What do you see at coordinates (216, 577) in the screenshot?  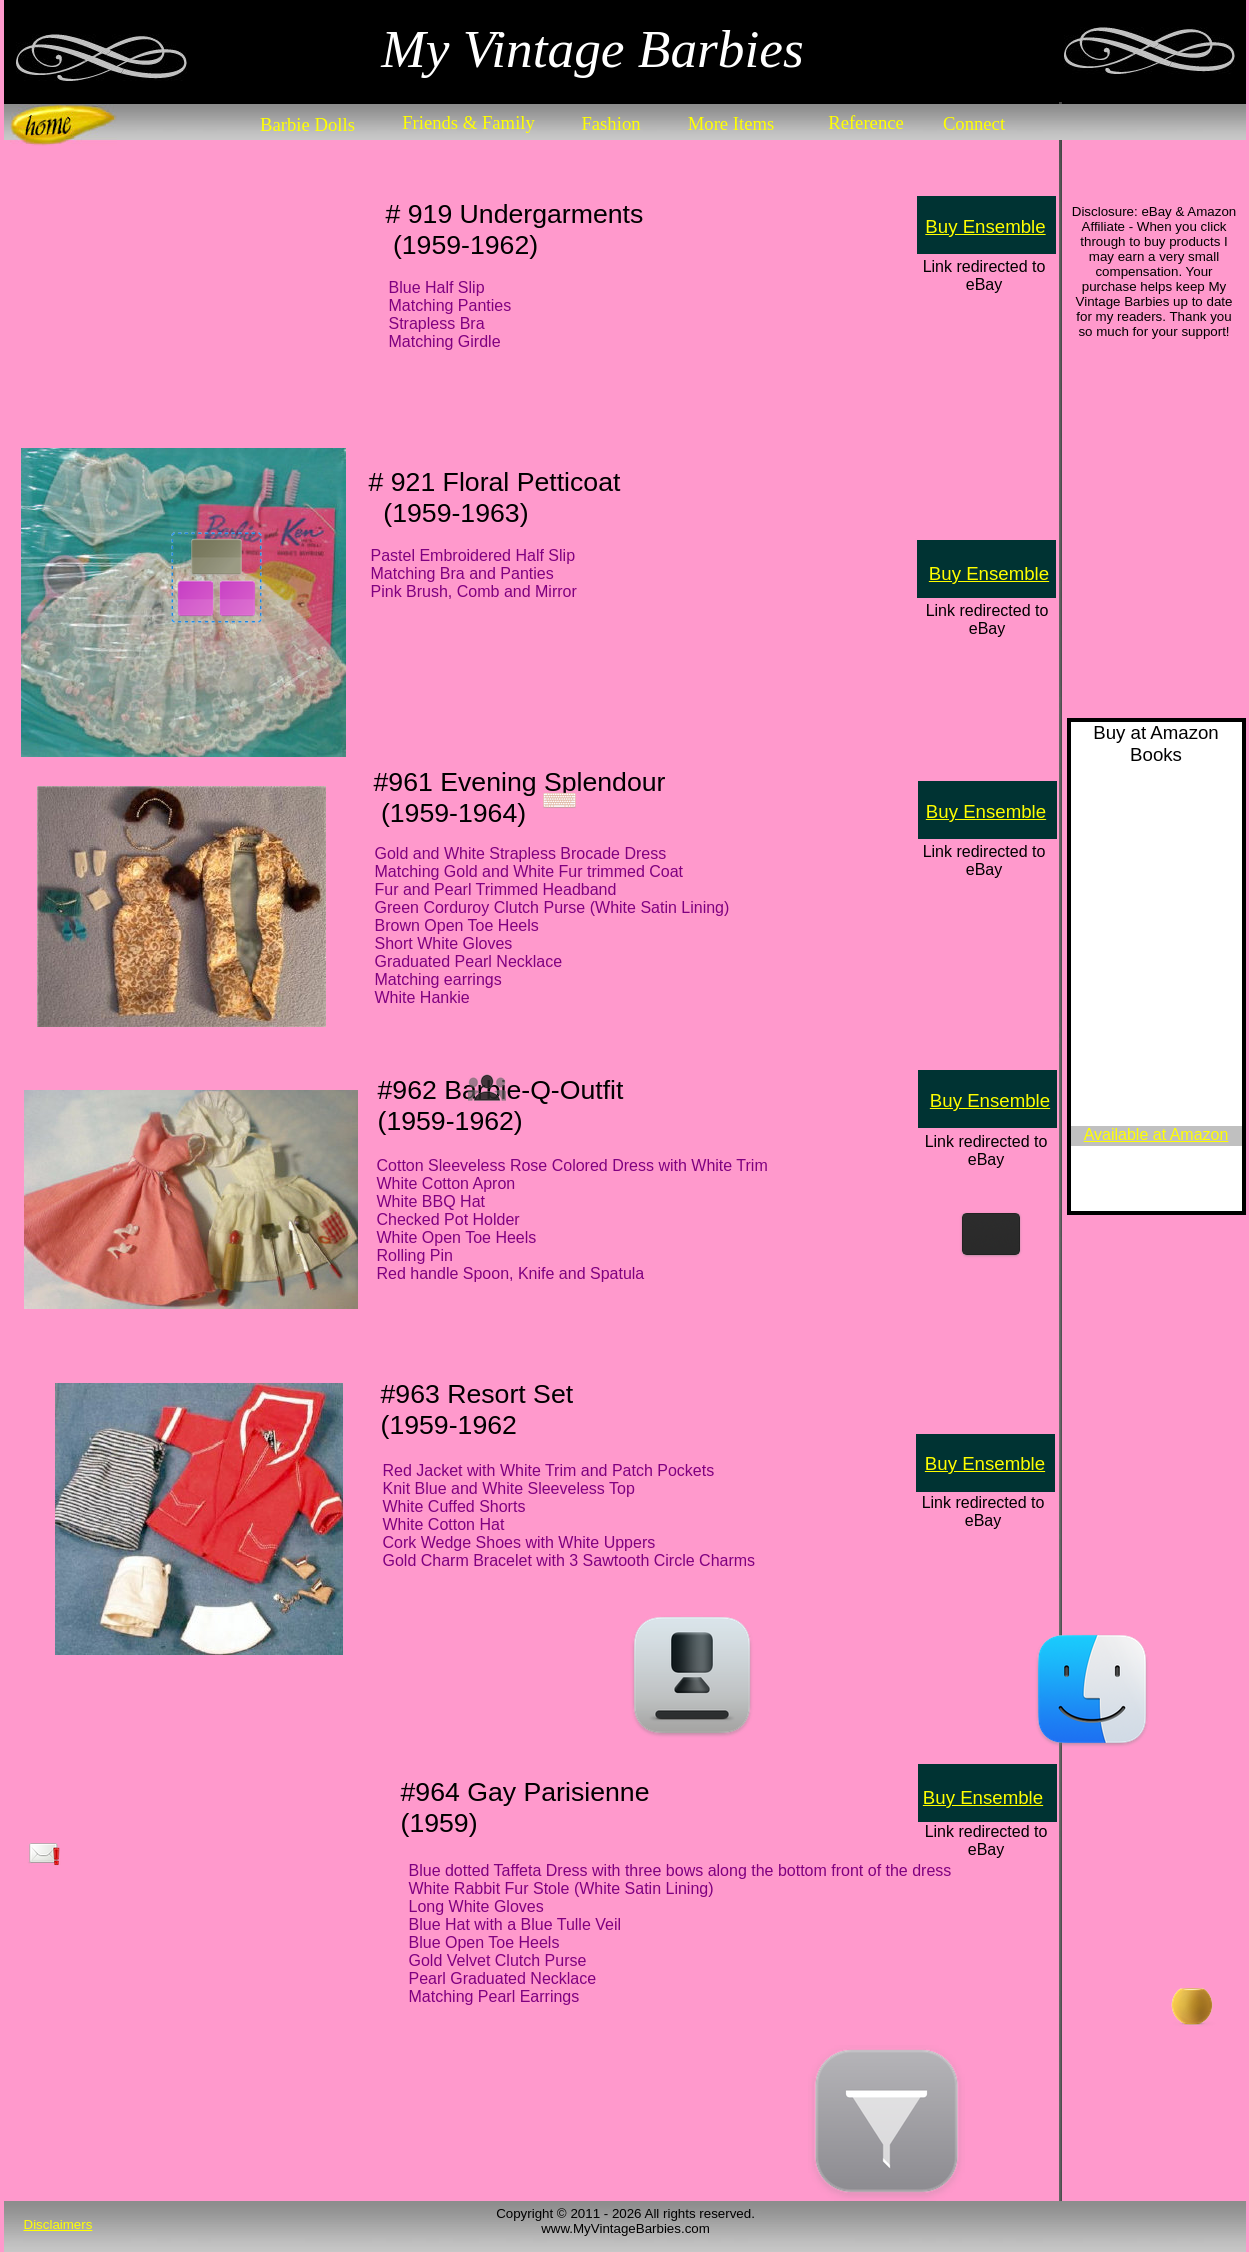 I see `select all items in the current view` at bounding box center [216, 577].